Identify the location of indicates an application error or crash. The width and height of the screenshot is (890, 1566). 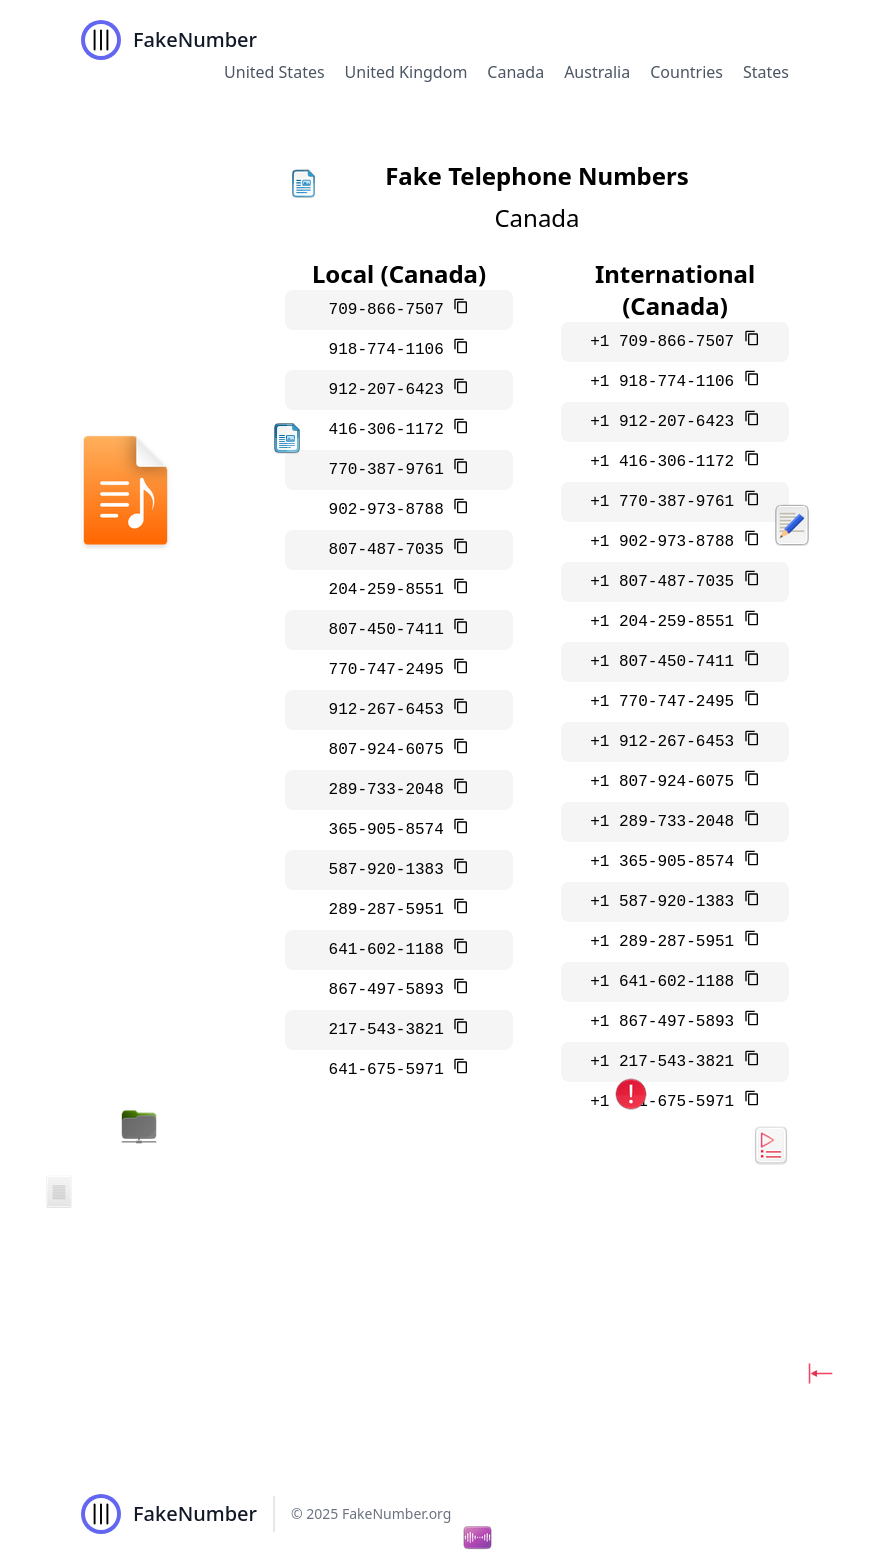
(631, 1094).